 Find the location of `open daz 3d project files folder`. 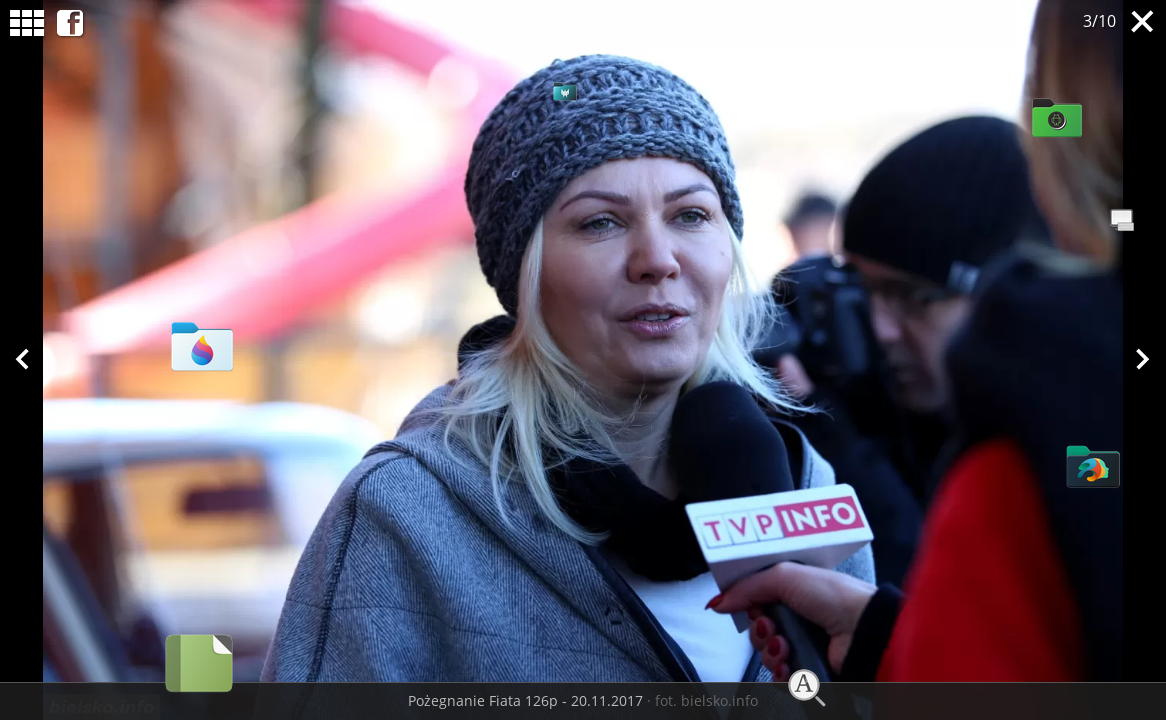

open daz 3d project files folder is located at coordinates (1093, 468).